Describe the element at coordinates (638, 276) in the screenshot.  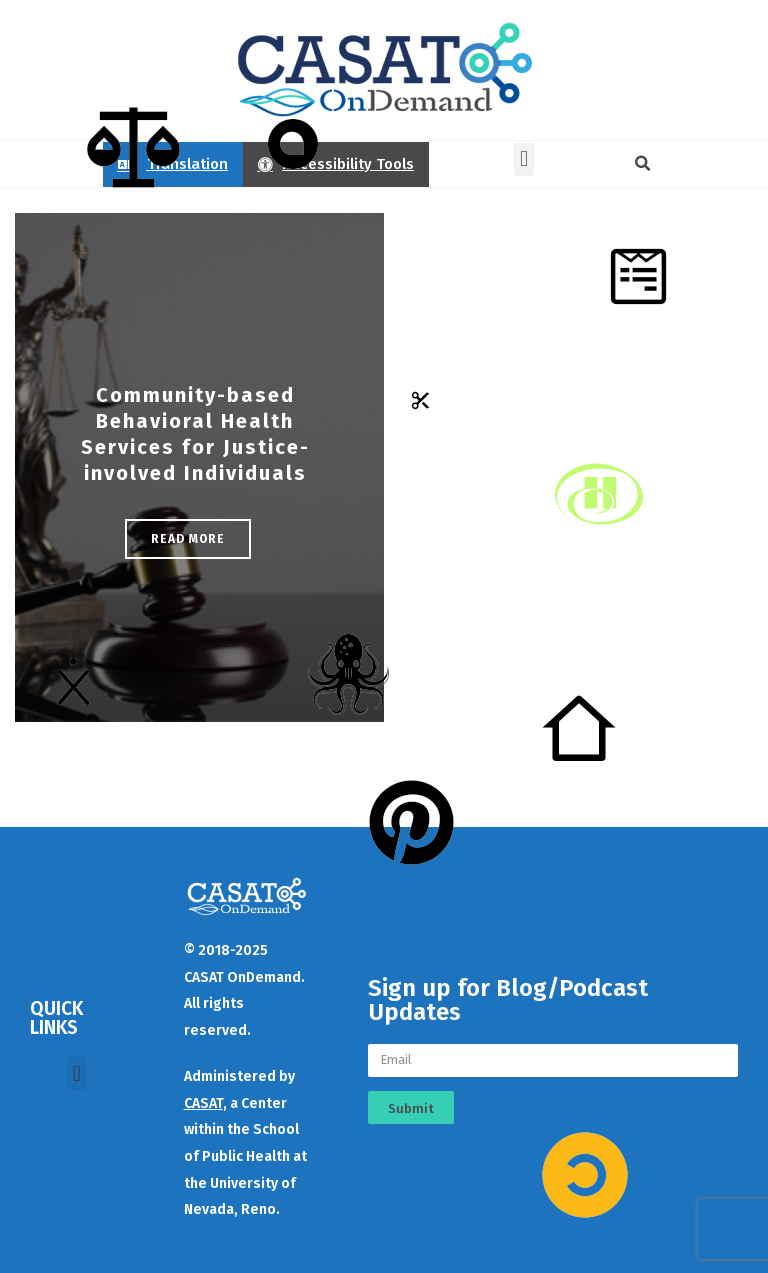
I see `WPForms plugin logo` at that location.